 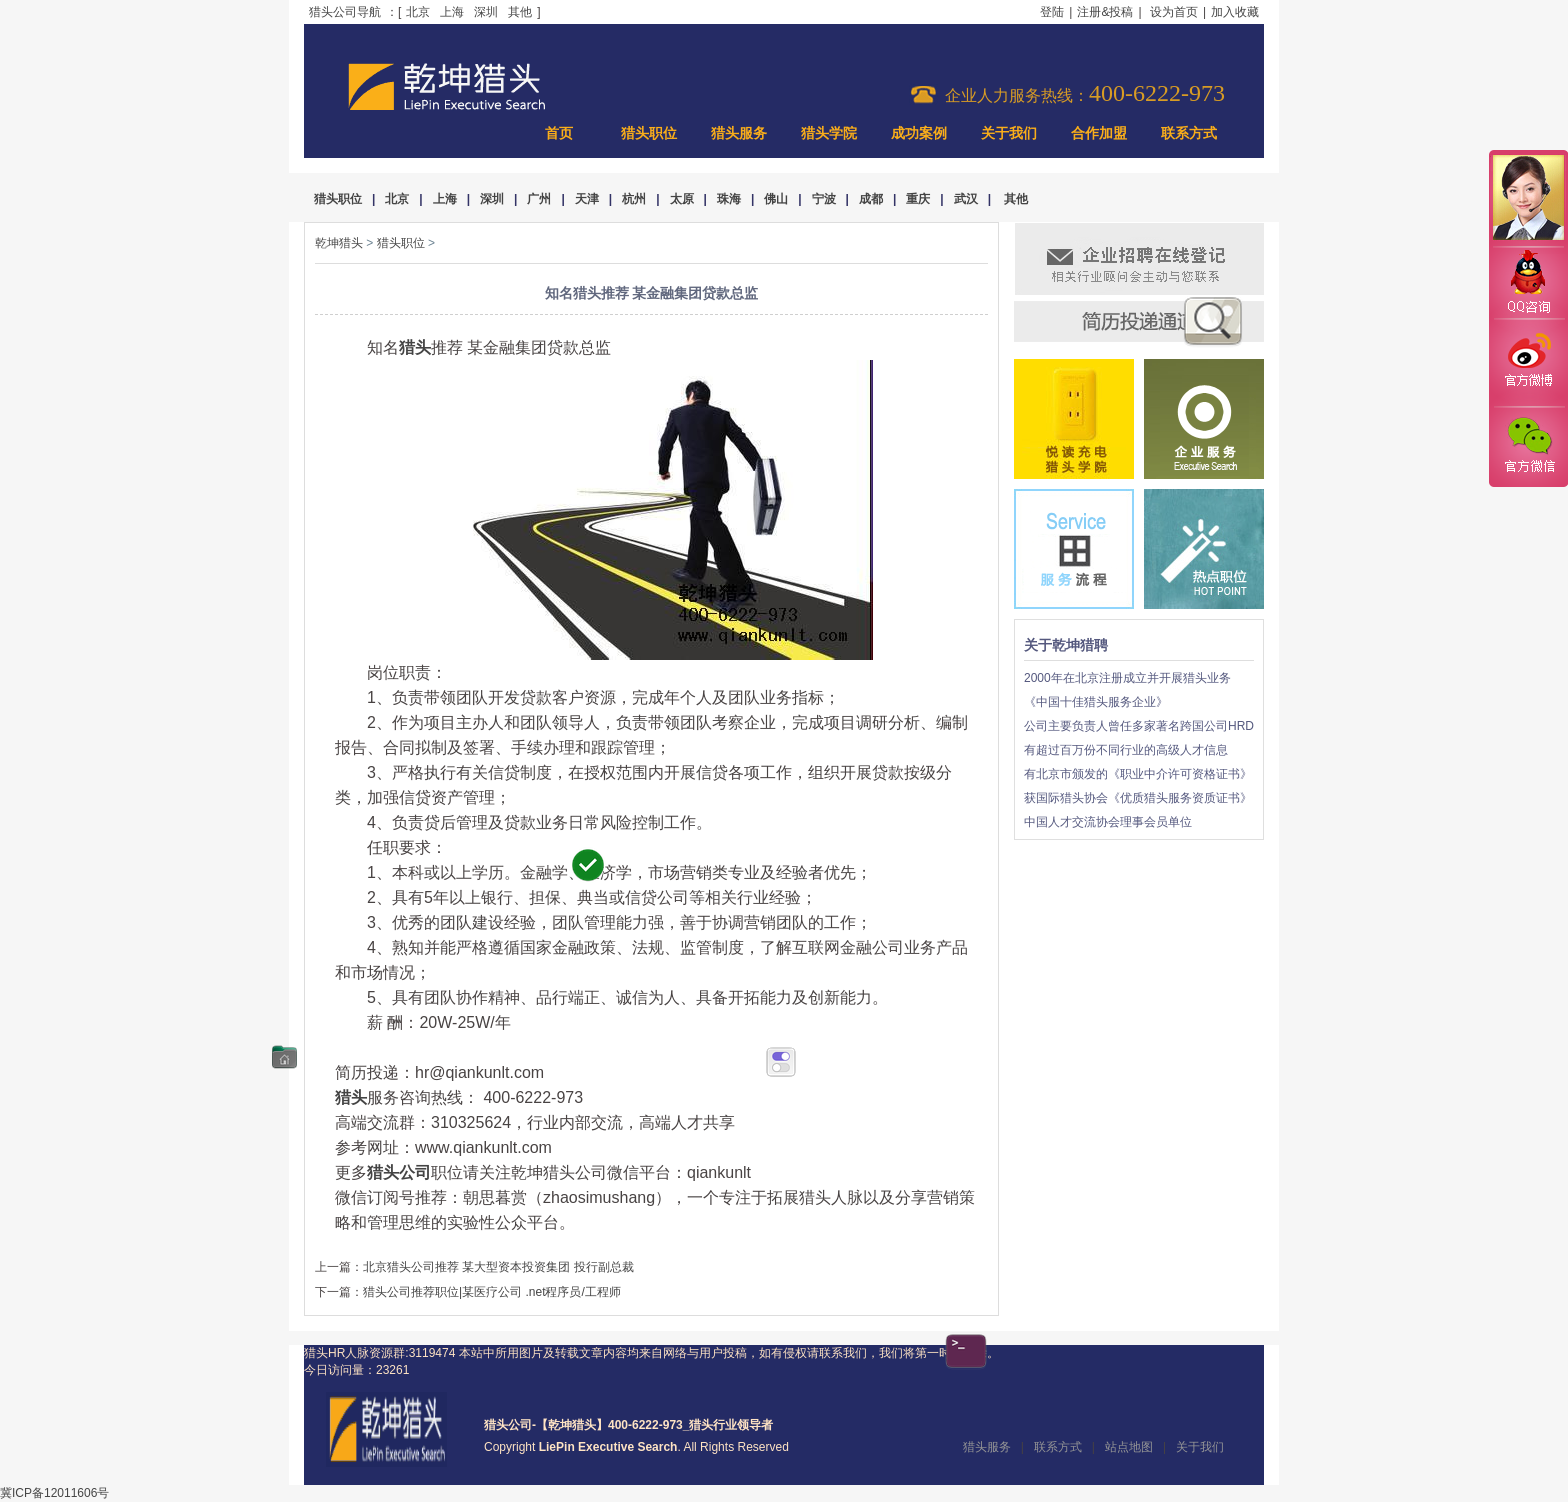 What do you see at coordinates (781, 1062) in the screenshot?
I see `open system settings` at bounding box center [781, 1062].